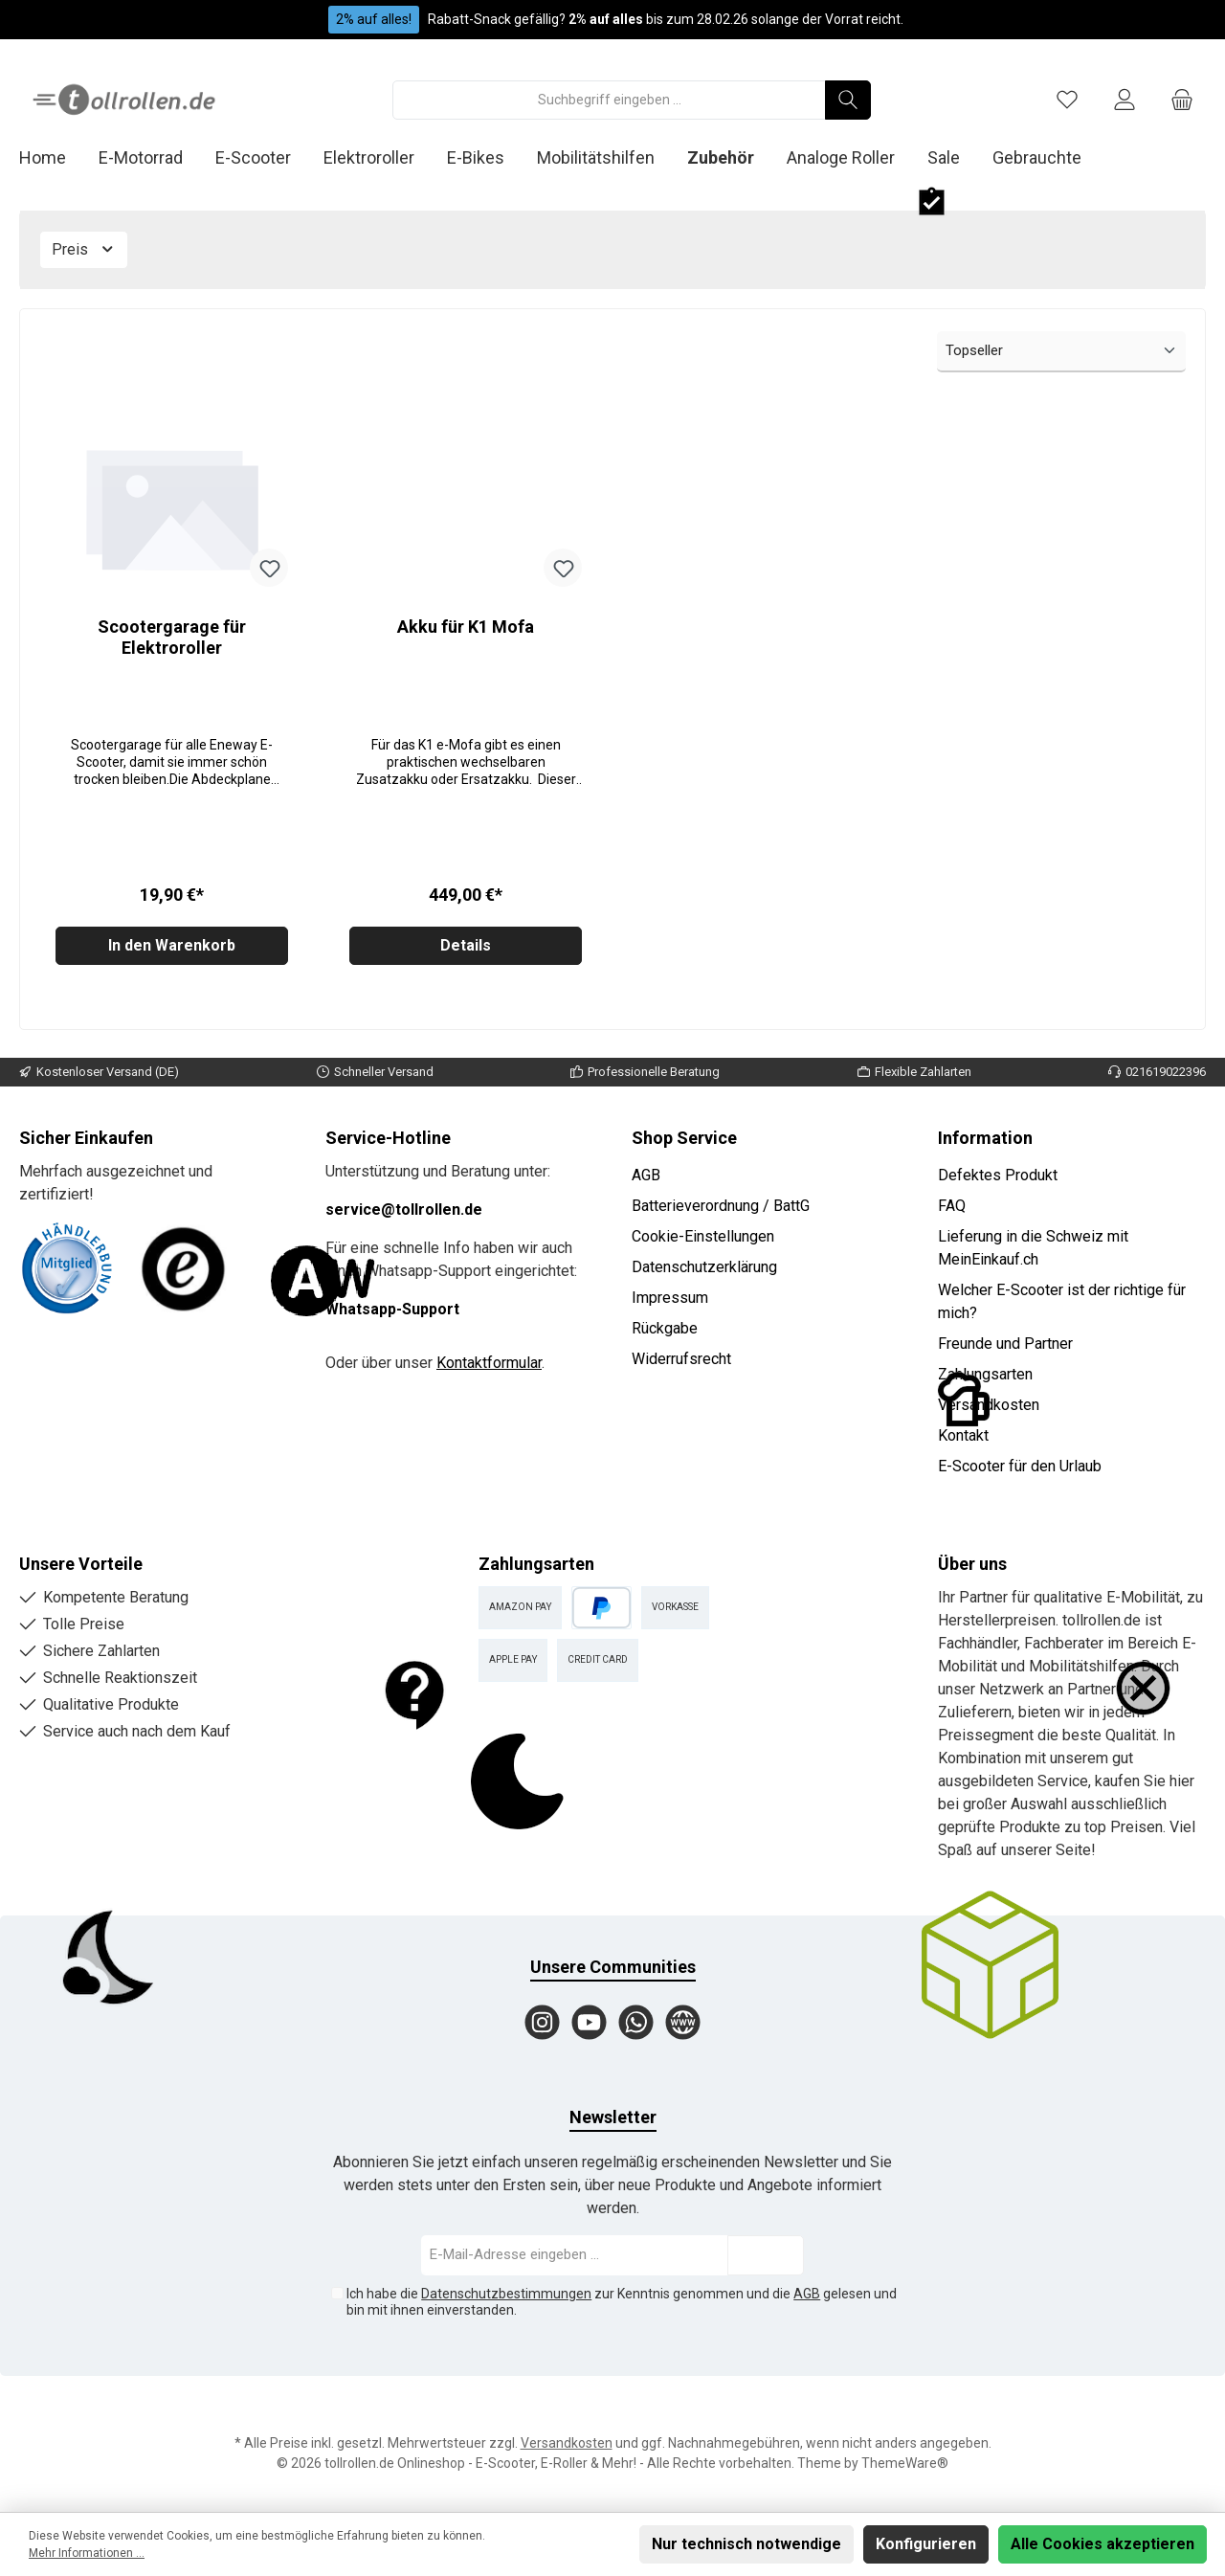  What do you see at coordinates (416, 1695) in the screenshot?
I see `contact customer support` at bounding box center [416, 1695].